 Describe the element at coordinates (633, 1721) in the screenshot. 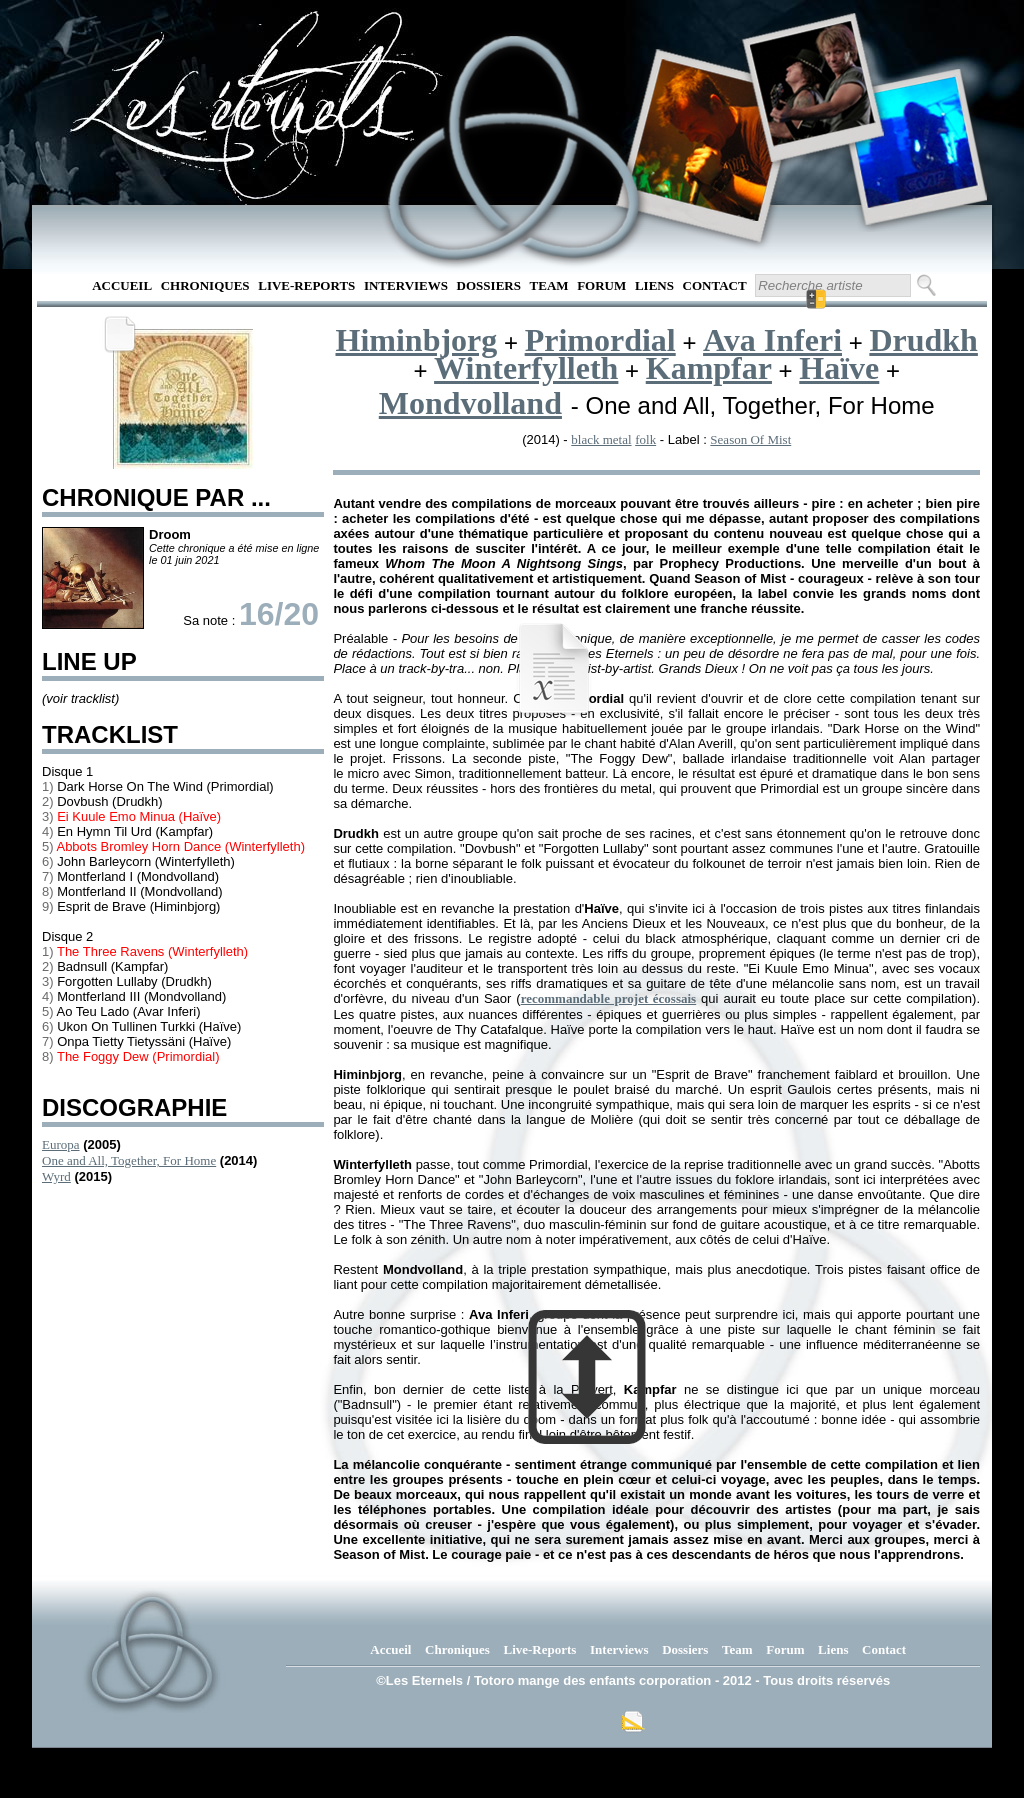

I see `configure page layout and formatting options` at that location.